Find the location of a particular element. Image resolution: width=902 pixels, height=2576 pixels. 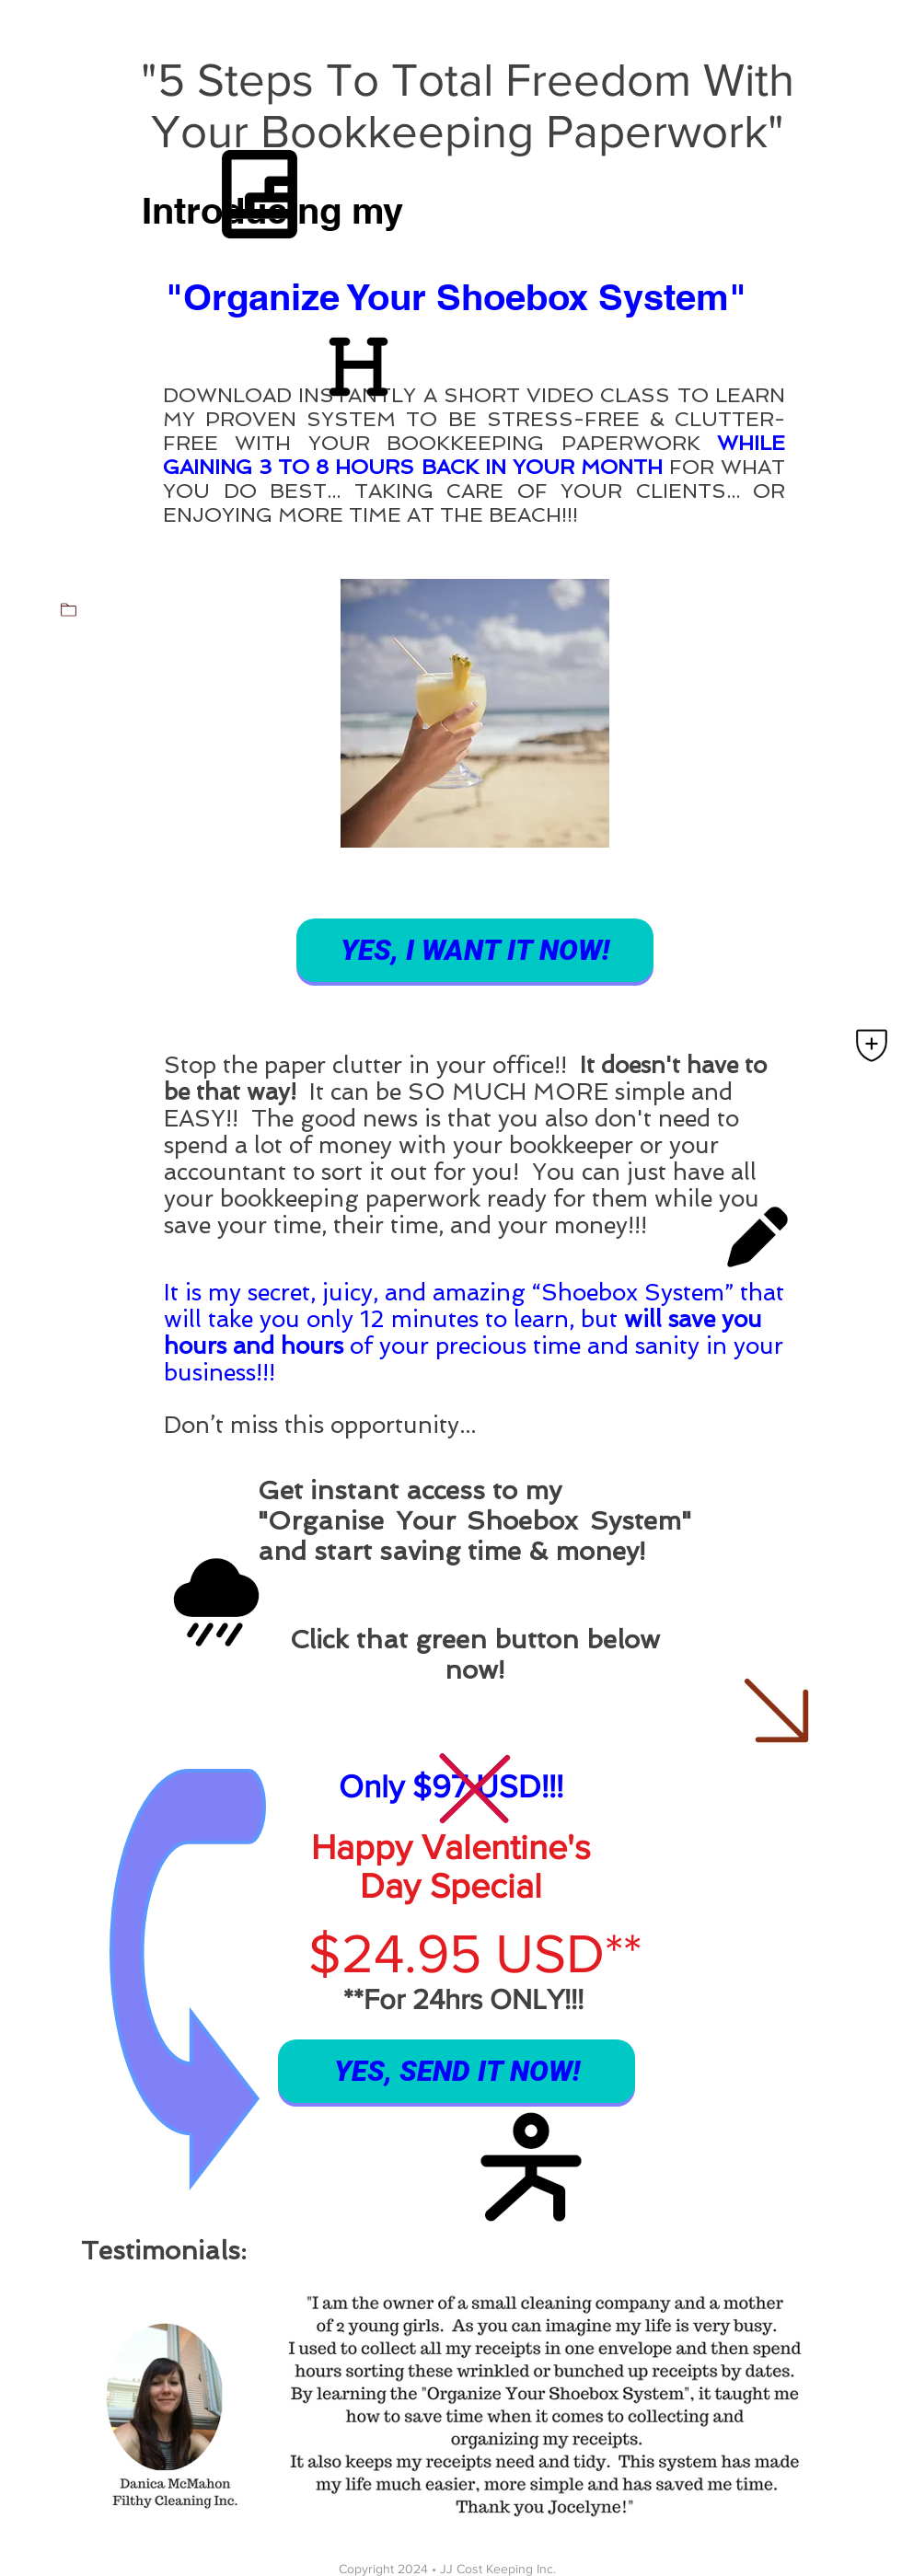

add new security protection is located at coordinates (872, 1044).